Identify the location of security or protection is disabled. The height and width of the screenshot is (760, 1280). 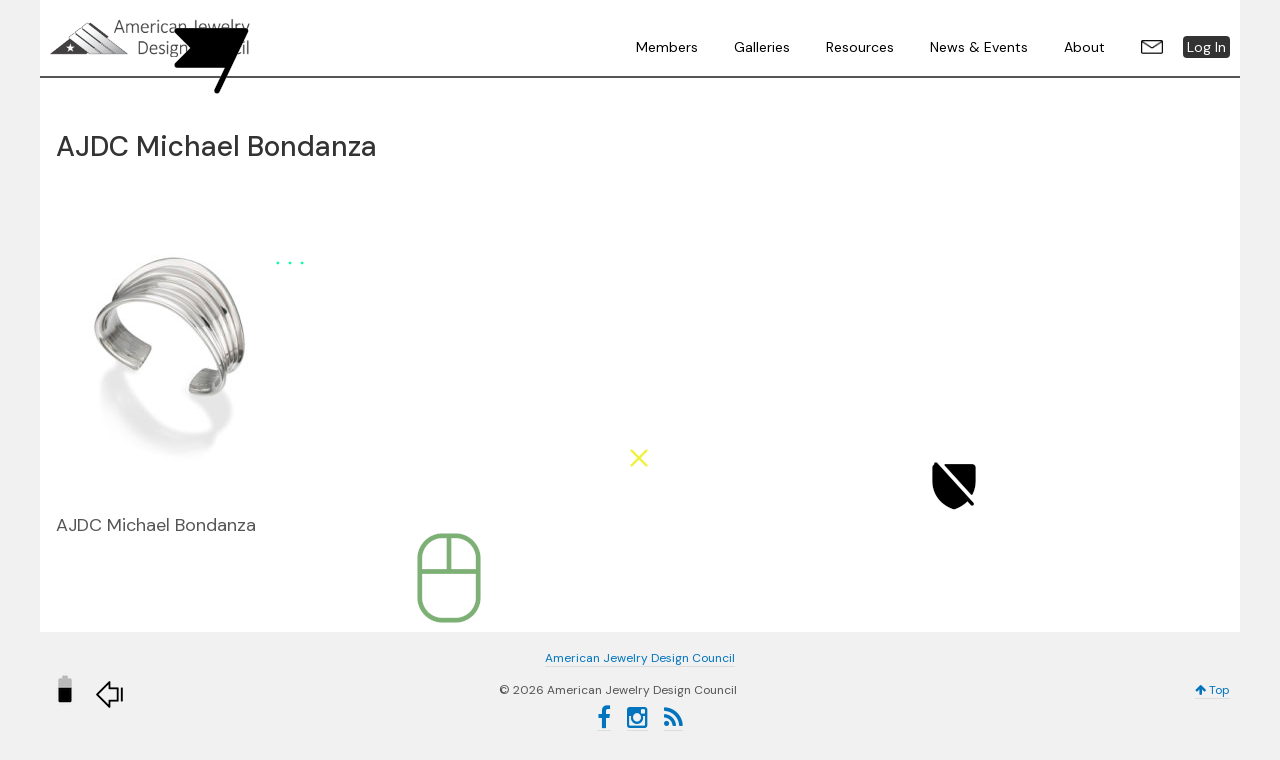
(954, 484).